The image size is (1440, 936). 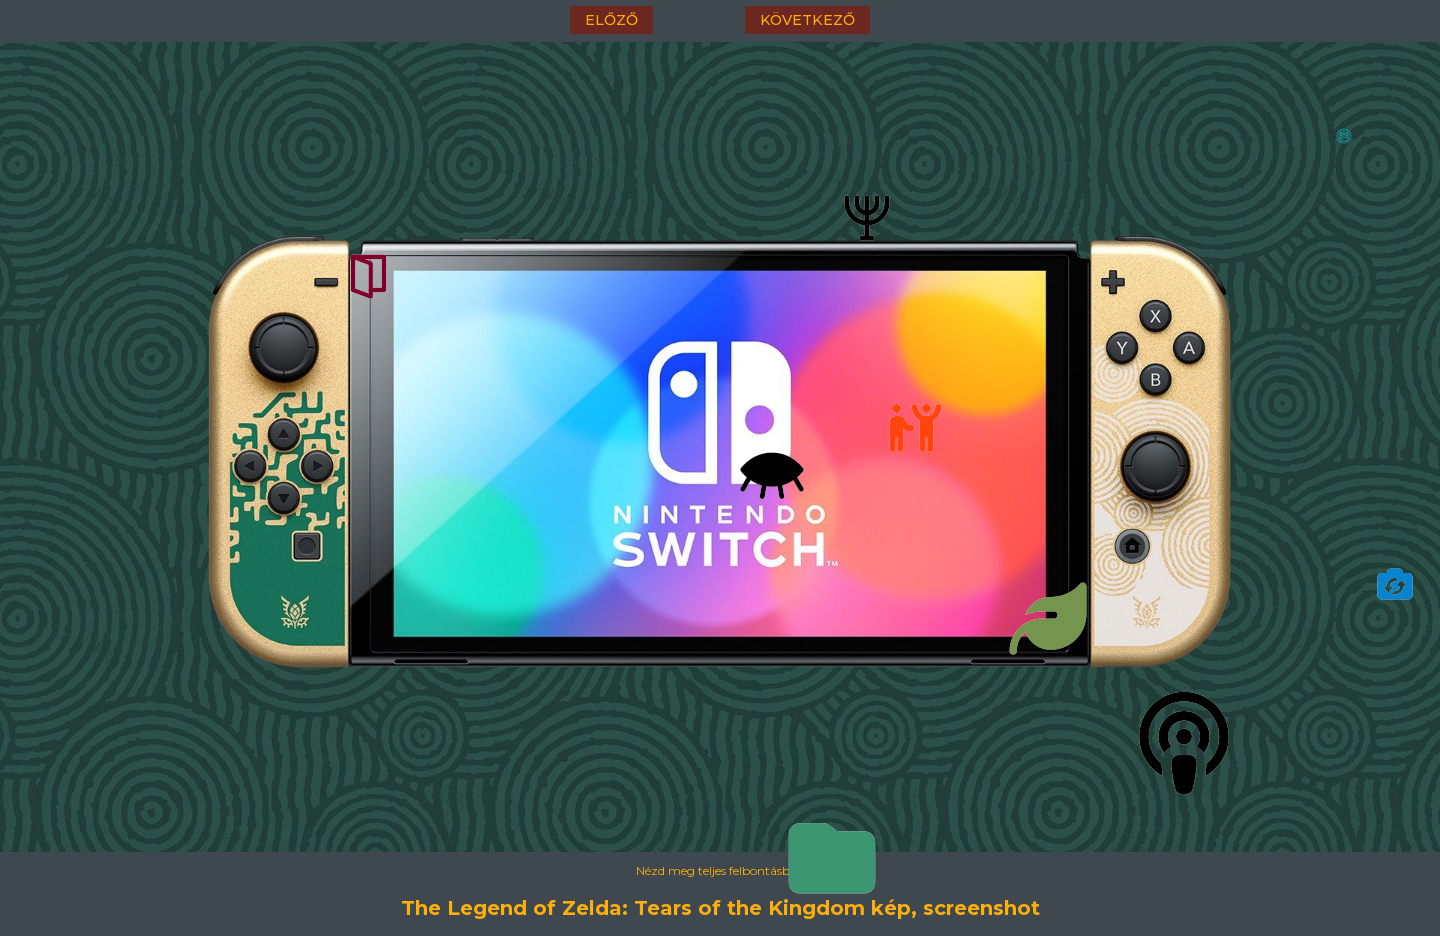 What do you see at coordinates (867, 218) in the screenshot?
I see `indicates Hanukkah-related content or events` at bounding box center [867, 218].